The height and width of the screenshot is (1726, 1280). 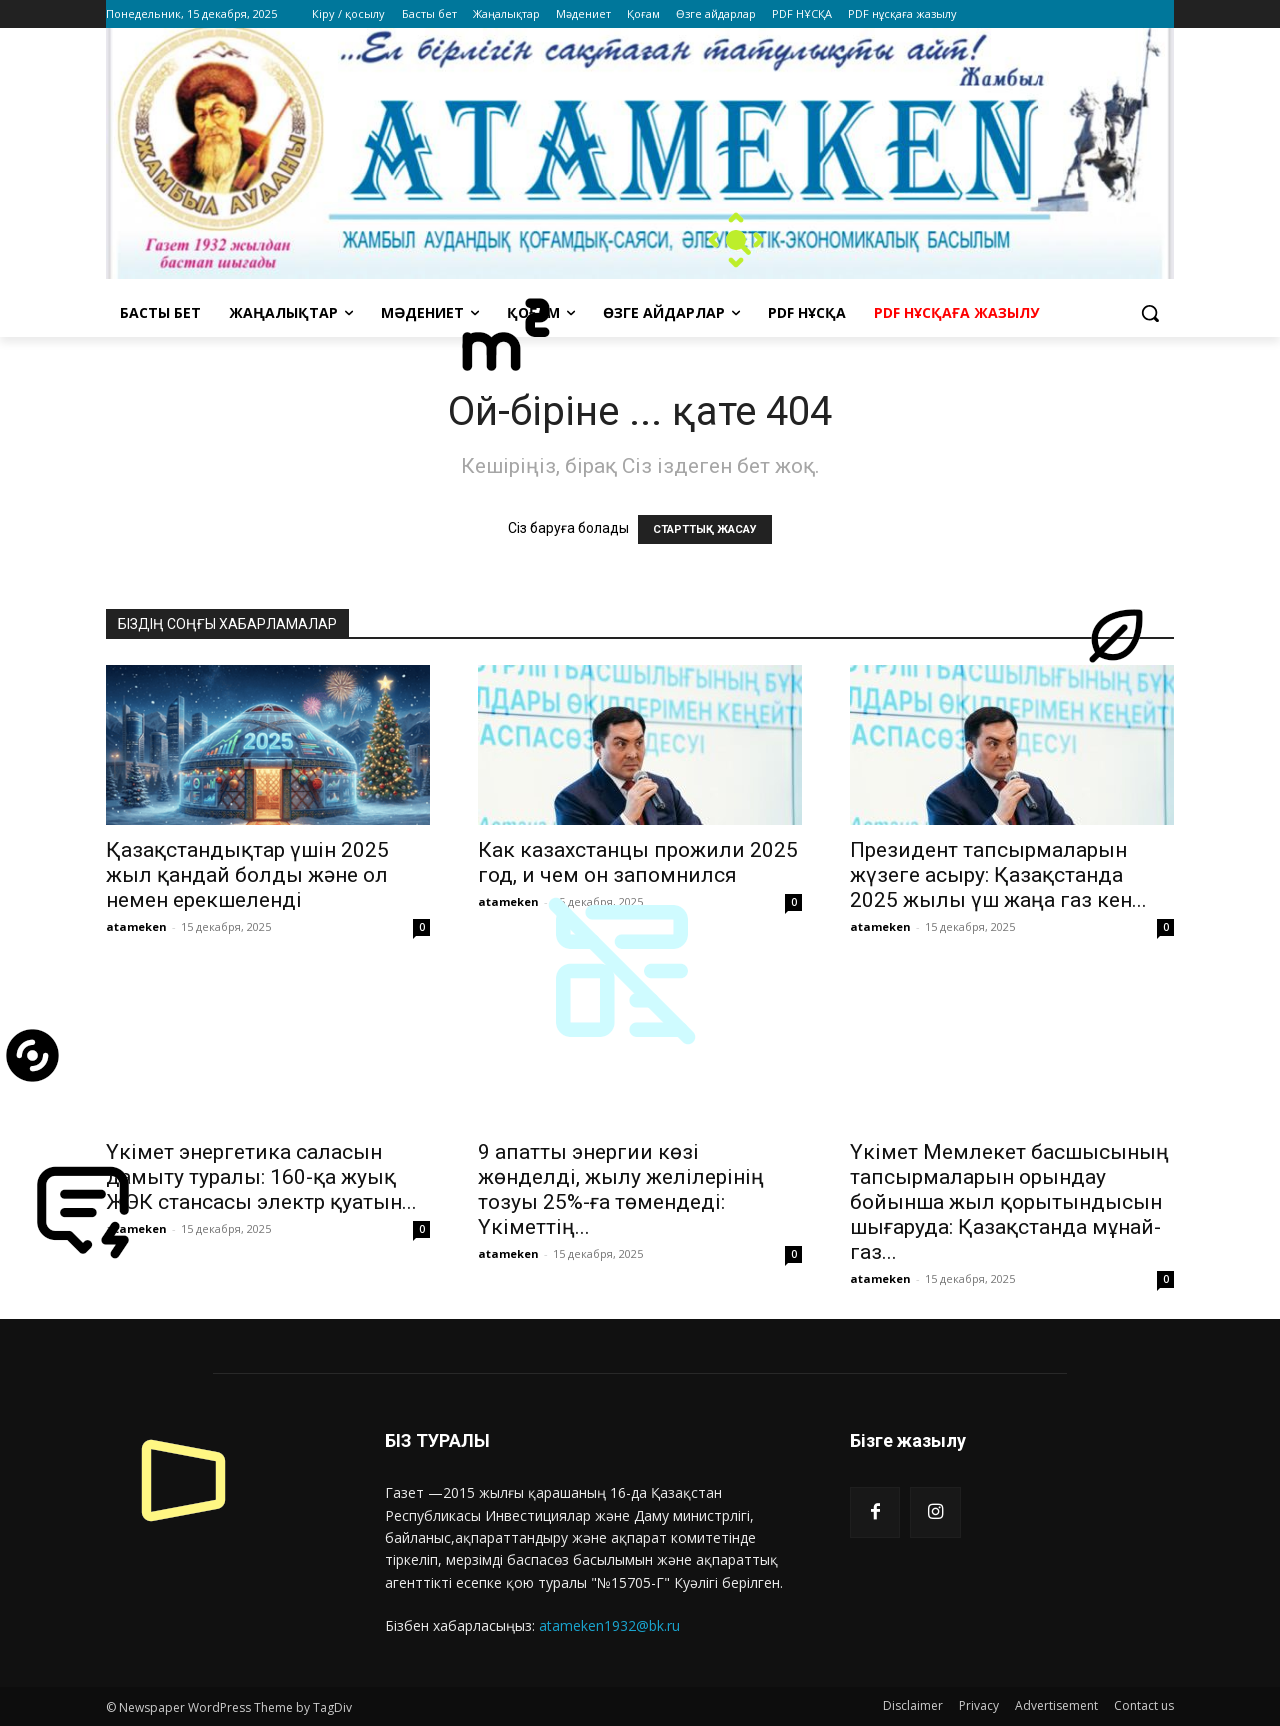 What do you see at coordinates (736, 240) in the screenshot?
I see `pan and zoom controls for map or image navigation` at bounding box center [736, 240].